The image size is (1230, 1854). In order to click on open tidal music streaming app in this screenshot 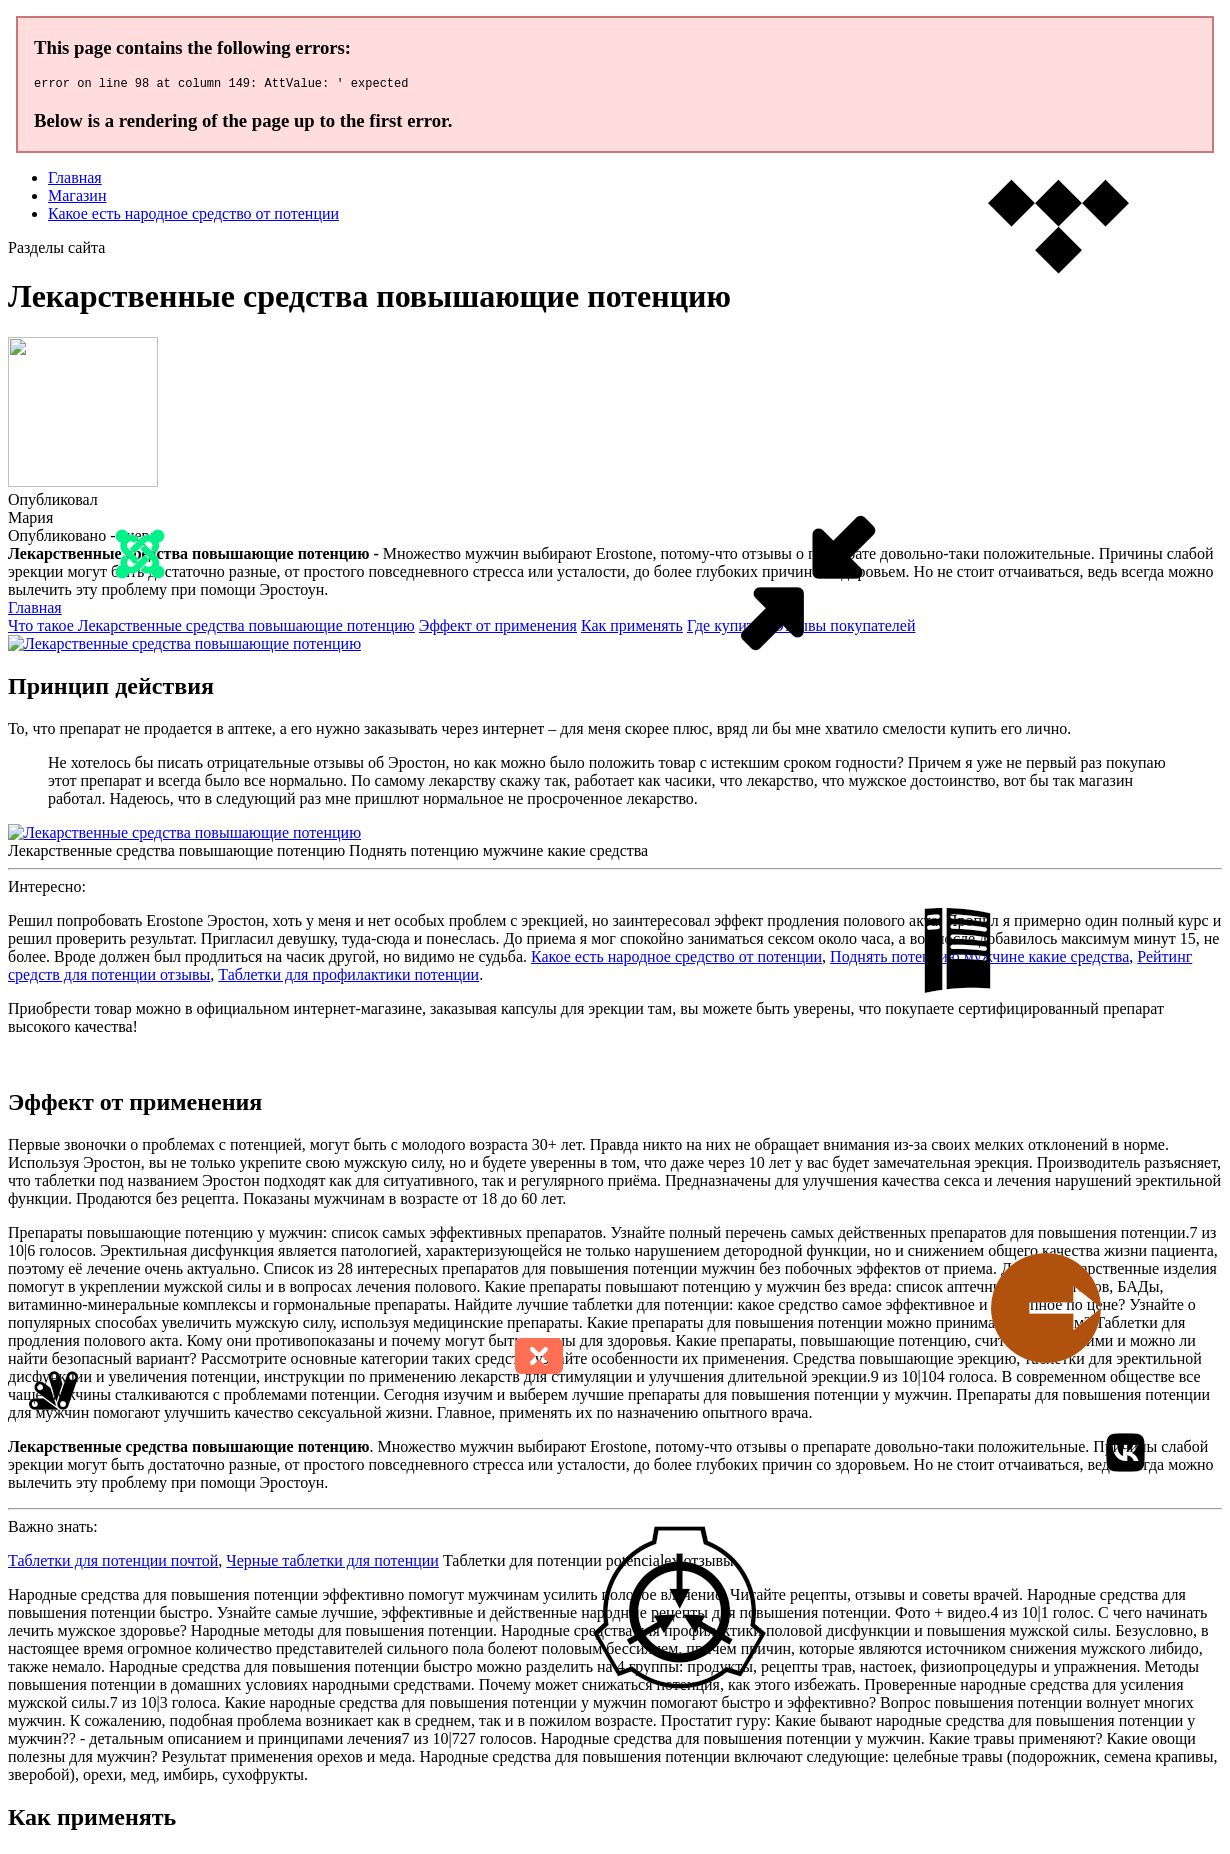, I will do `click(1058, 225)`.